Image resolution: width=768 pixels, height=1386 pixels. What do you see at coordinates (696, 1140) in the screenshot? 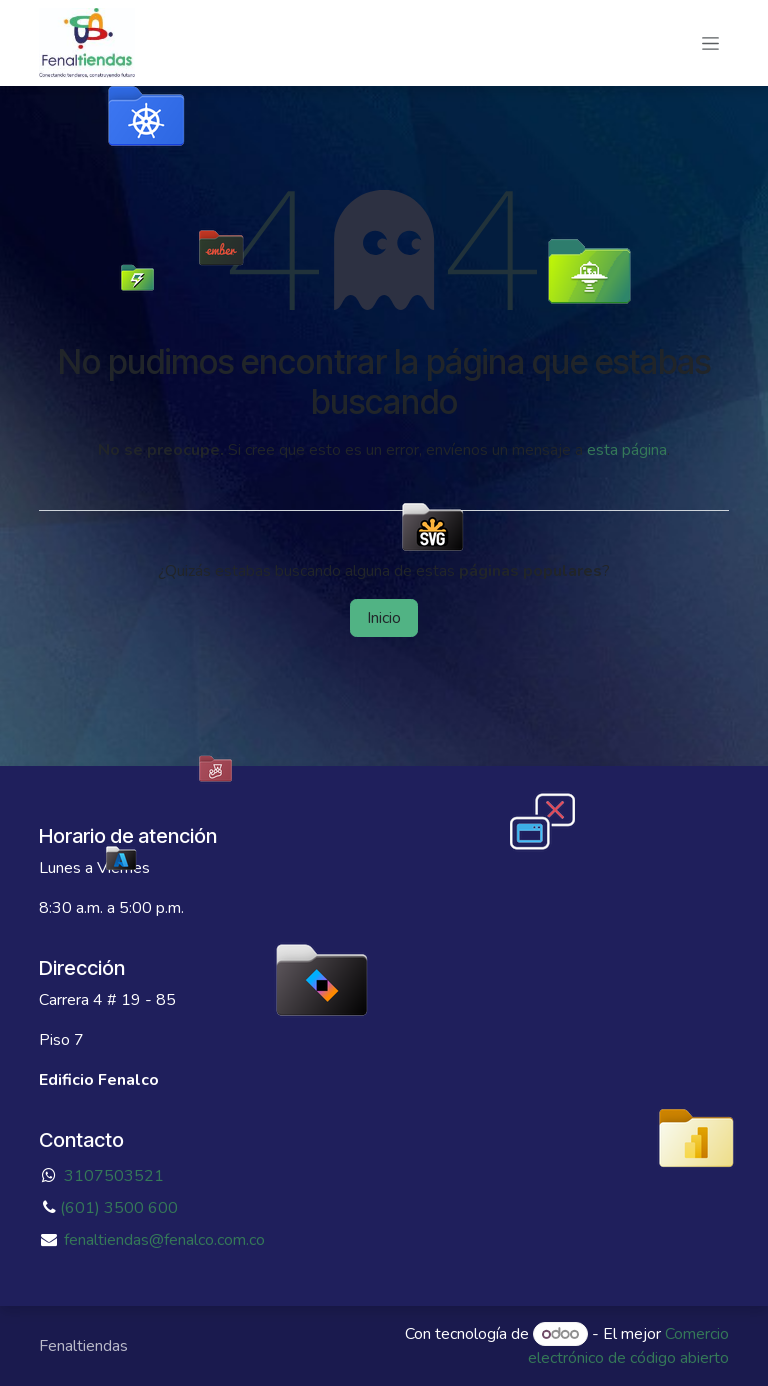
I see `open folder containing Power BI files` at bounding box center [696, 1140].